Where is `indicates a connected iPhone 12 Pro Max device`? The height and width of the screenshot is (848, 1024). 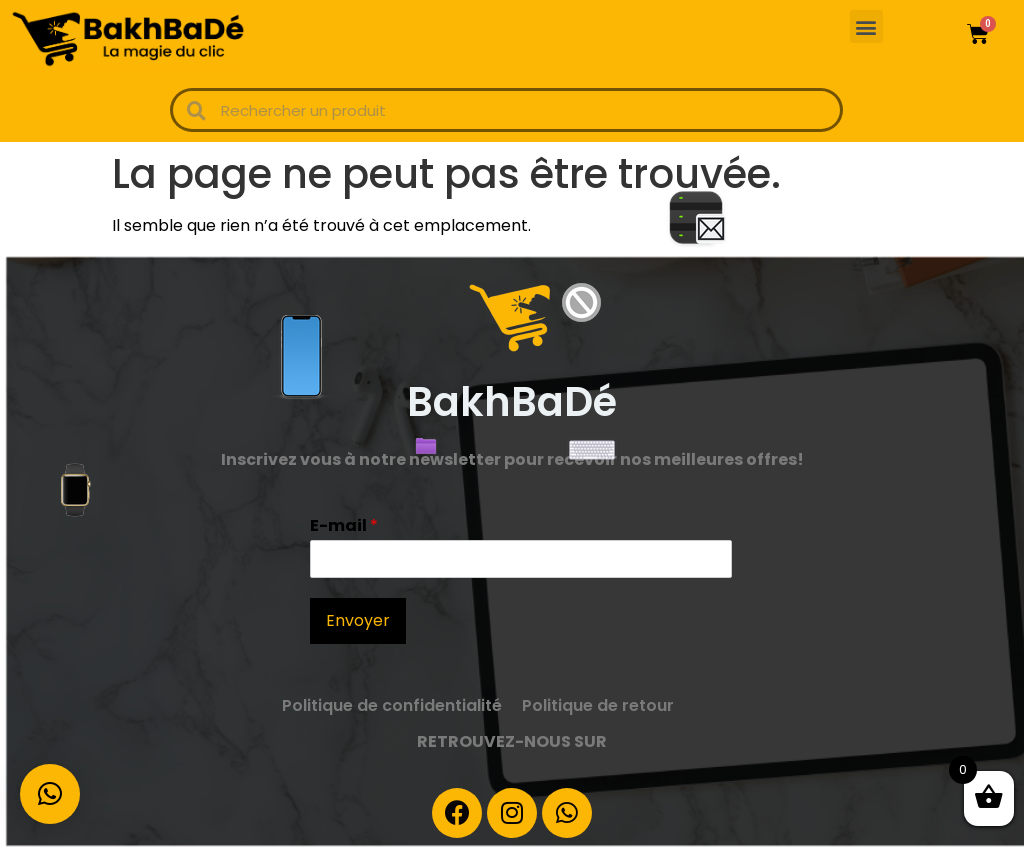
indicates a connected iPhone 12 Pro Max device is located at coordinates (301, 357).